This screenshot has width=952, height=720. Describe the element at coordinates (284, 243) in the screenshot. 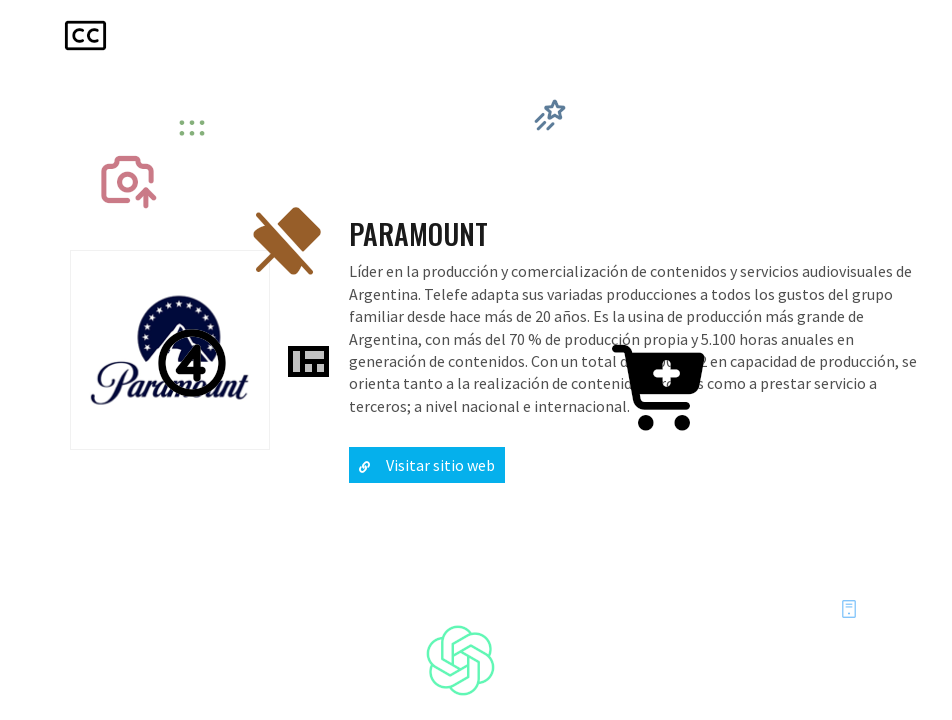

I see `unpin this item` at that location.